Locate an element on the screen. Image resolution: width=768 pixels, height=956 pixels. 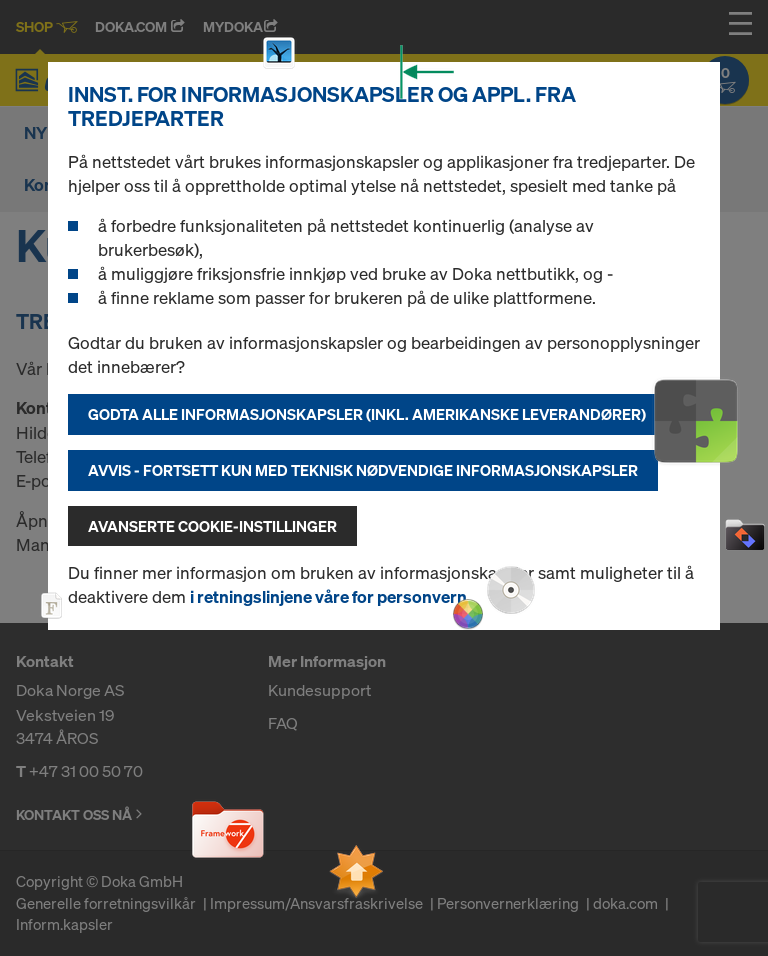
indicates a software update is available is located at coordinates (356, 871).